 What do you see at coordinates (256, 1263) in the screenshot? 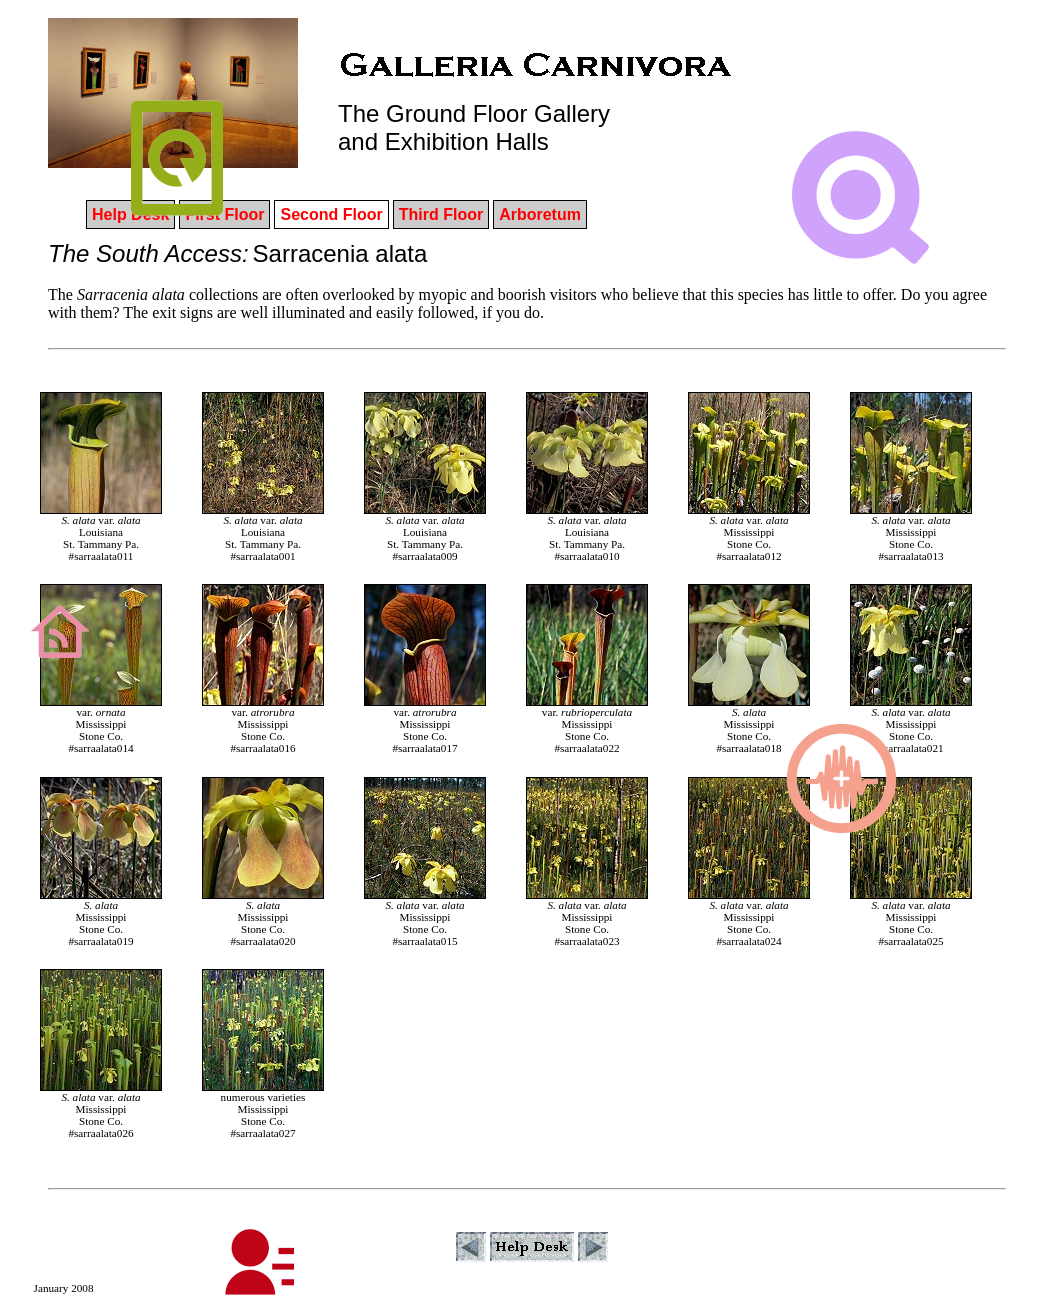
I see `access your contacts list` at bounding box center [256, 1263].